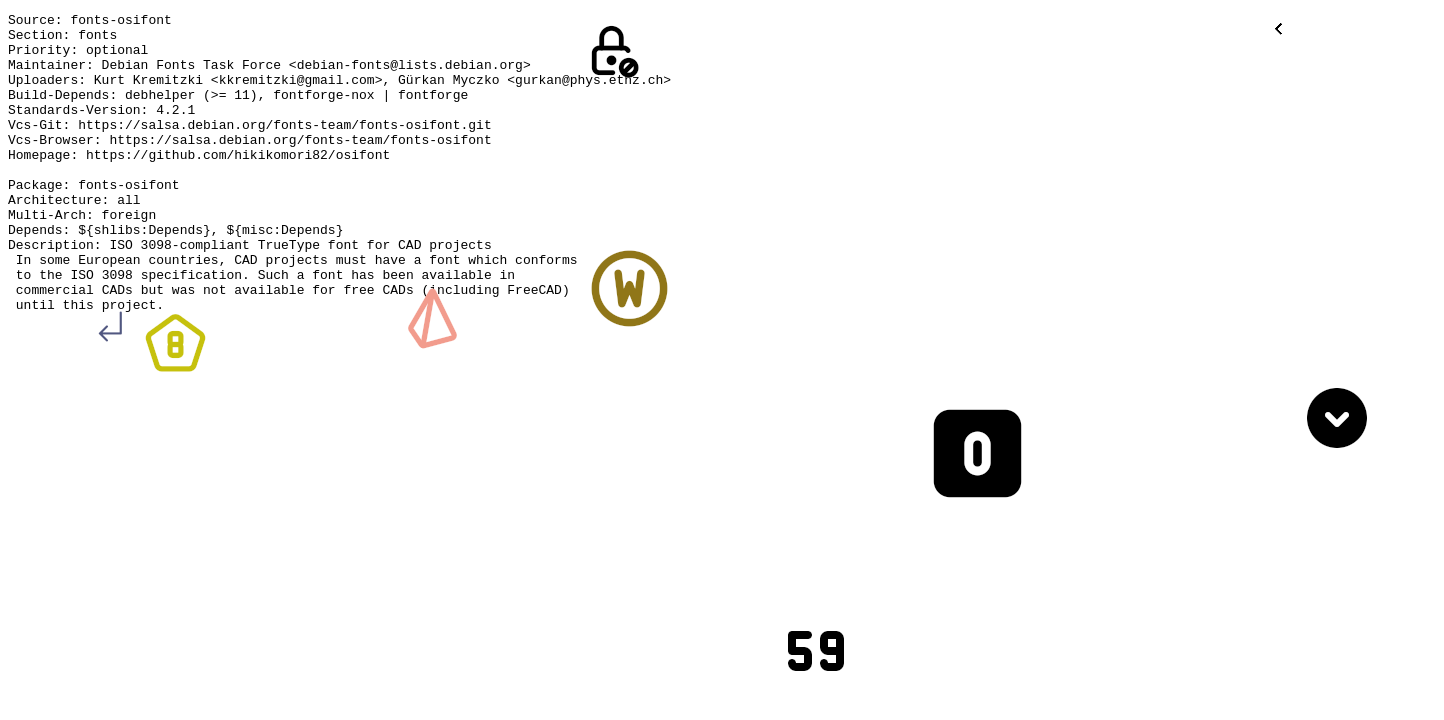 The height and width of the screenshot is (720, 1444). What do you see at coordinates (175, 344) in the screenshot?
I see `indicates step 8 in a multi-step process` at bounding box center [175, 344].